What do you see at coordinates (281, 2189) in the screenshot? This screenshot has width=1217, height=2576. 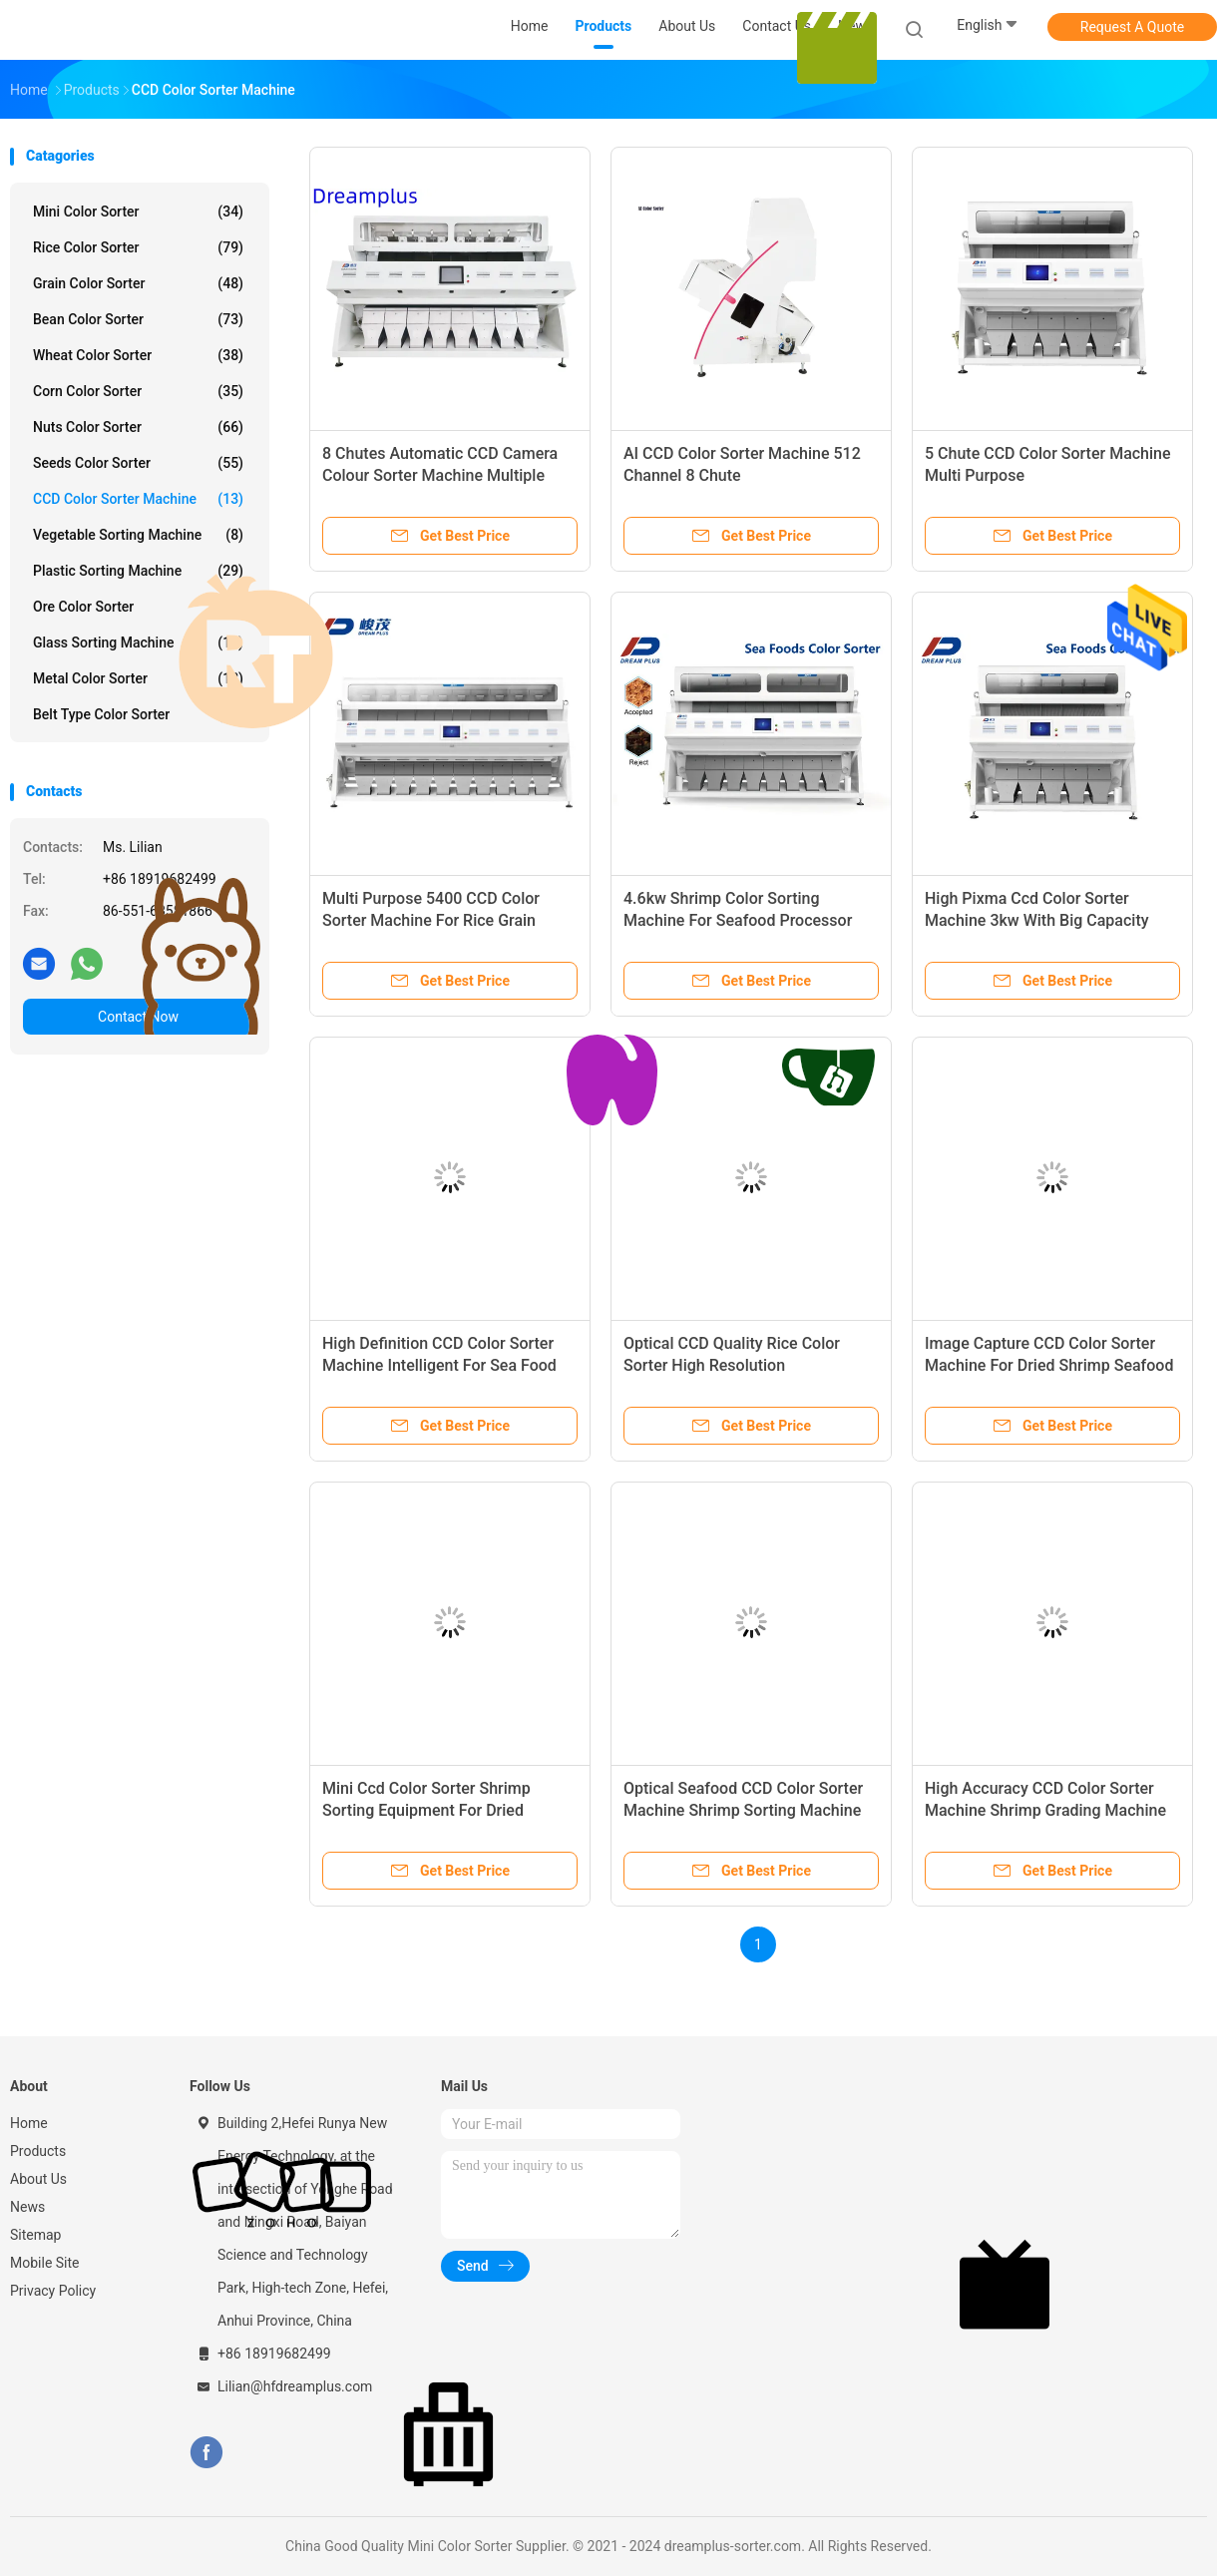 I see `open zoho app or service` at bounding box center [281, 2189].